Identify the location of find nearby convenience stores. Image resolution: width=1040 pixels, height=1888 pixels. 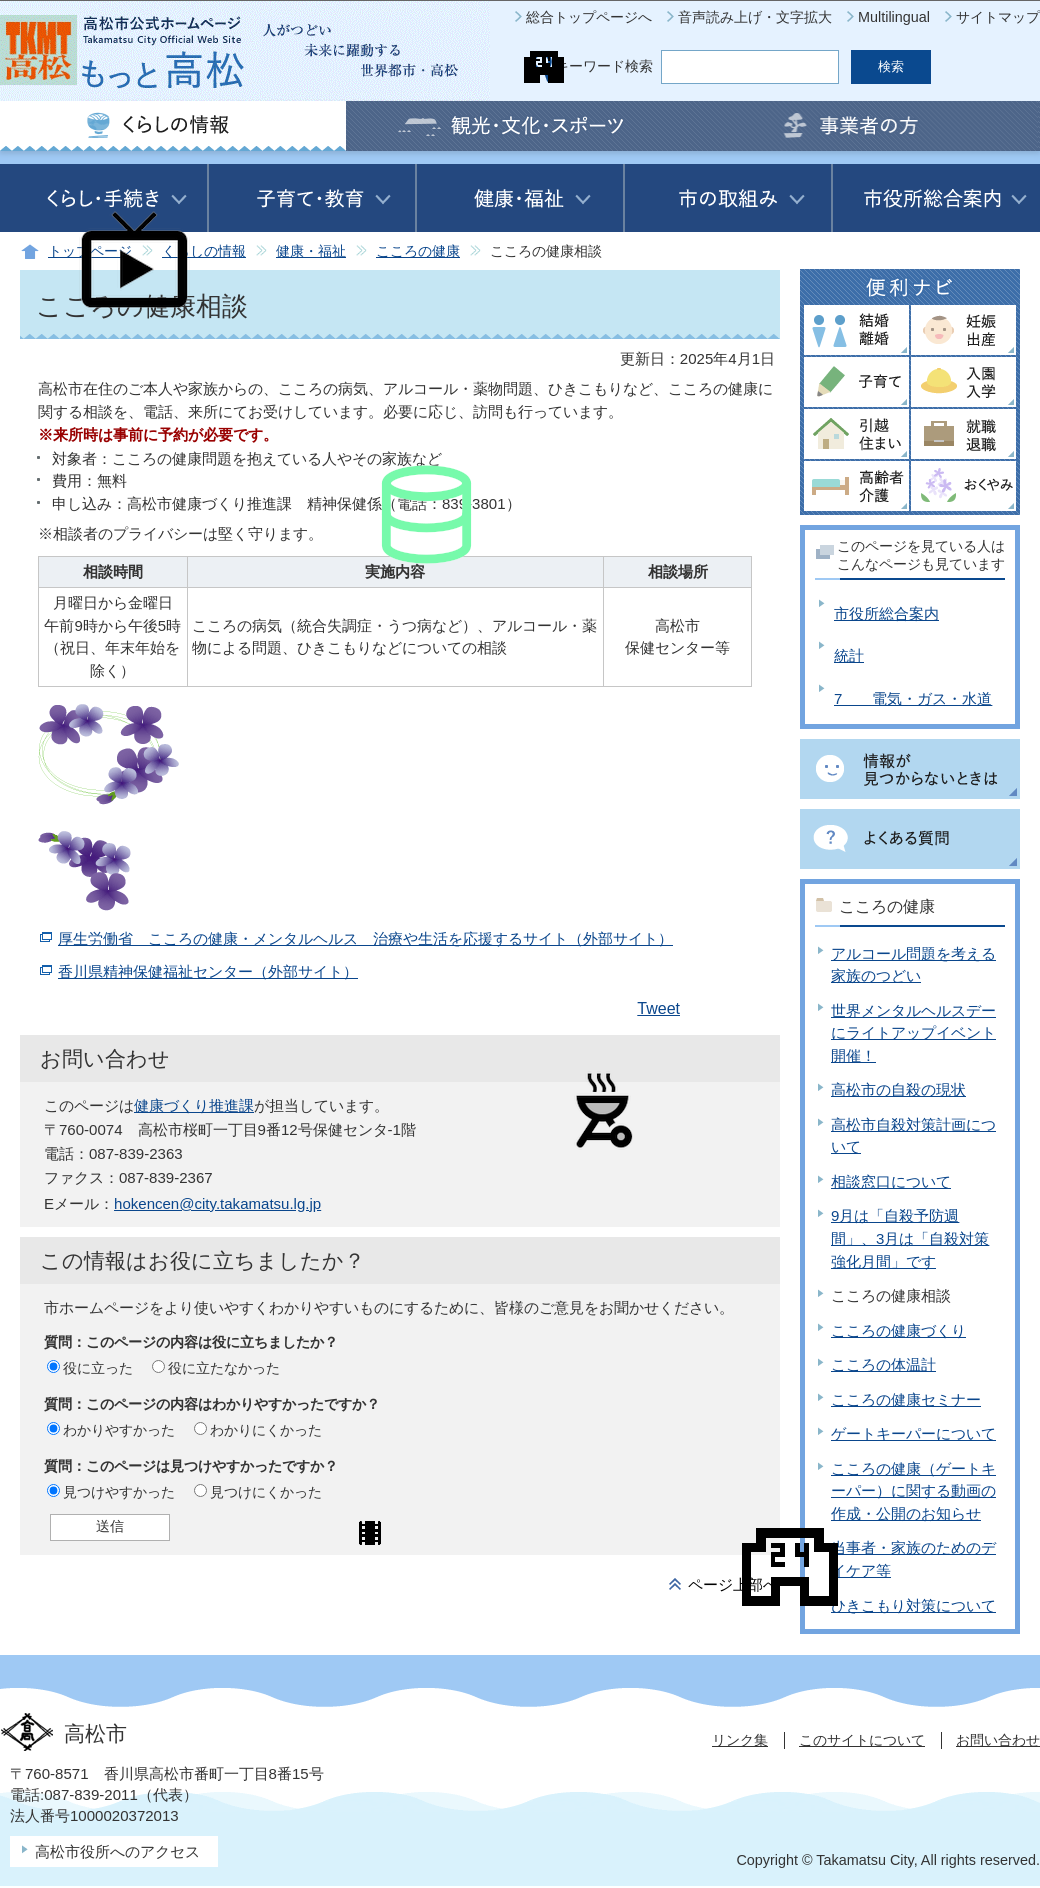
(544, 67).